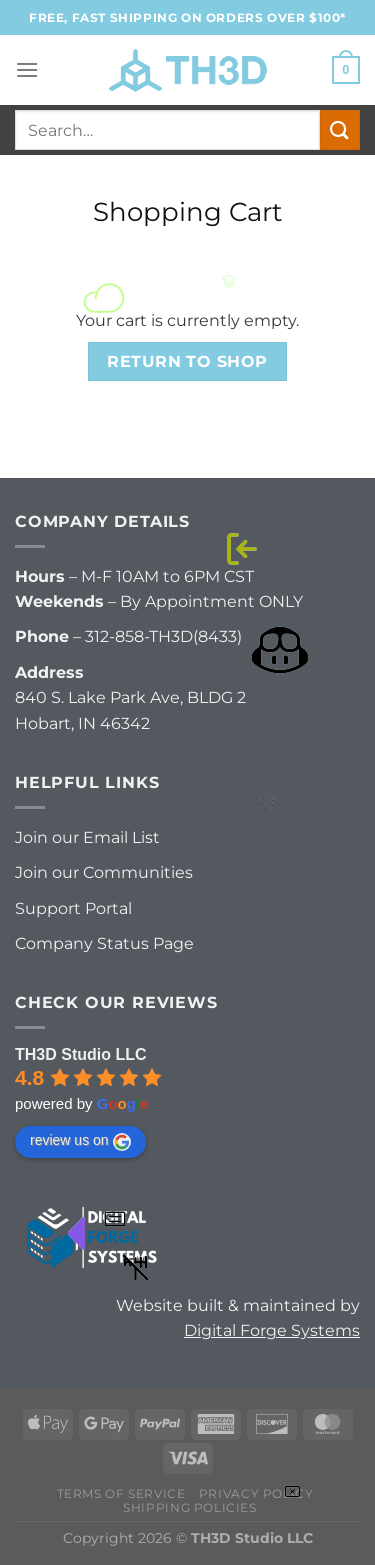 The width and height of the screenshot is (375, 1565). Describe the element at coordinates (229, 281) in the screenshot. I see `toggle layer visibility in editor` at that location.